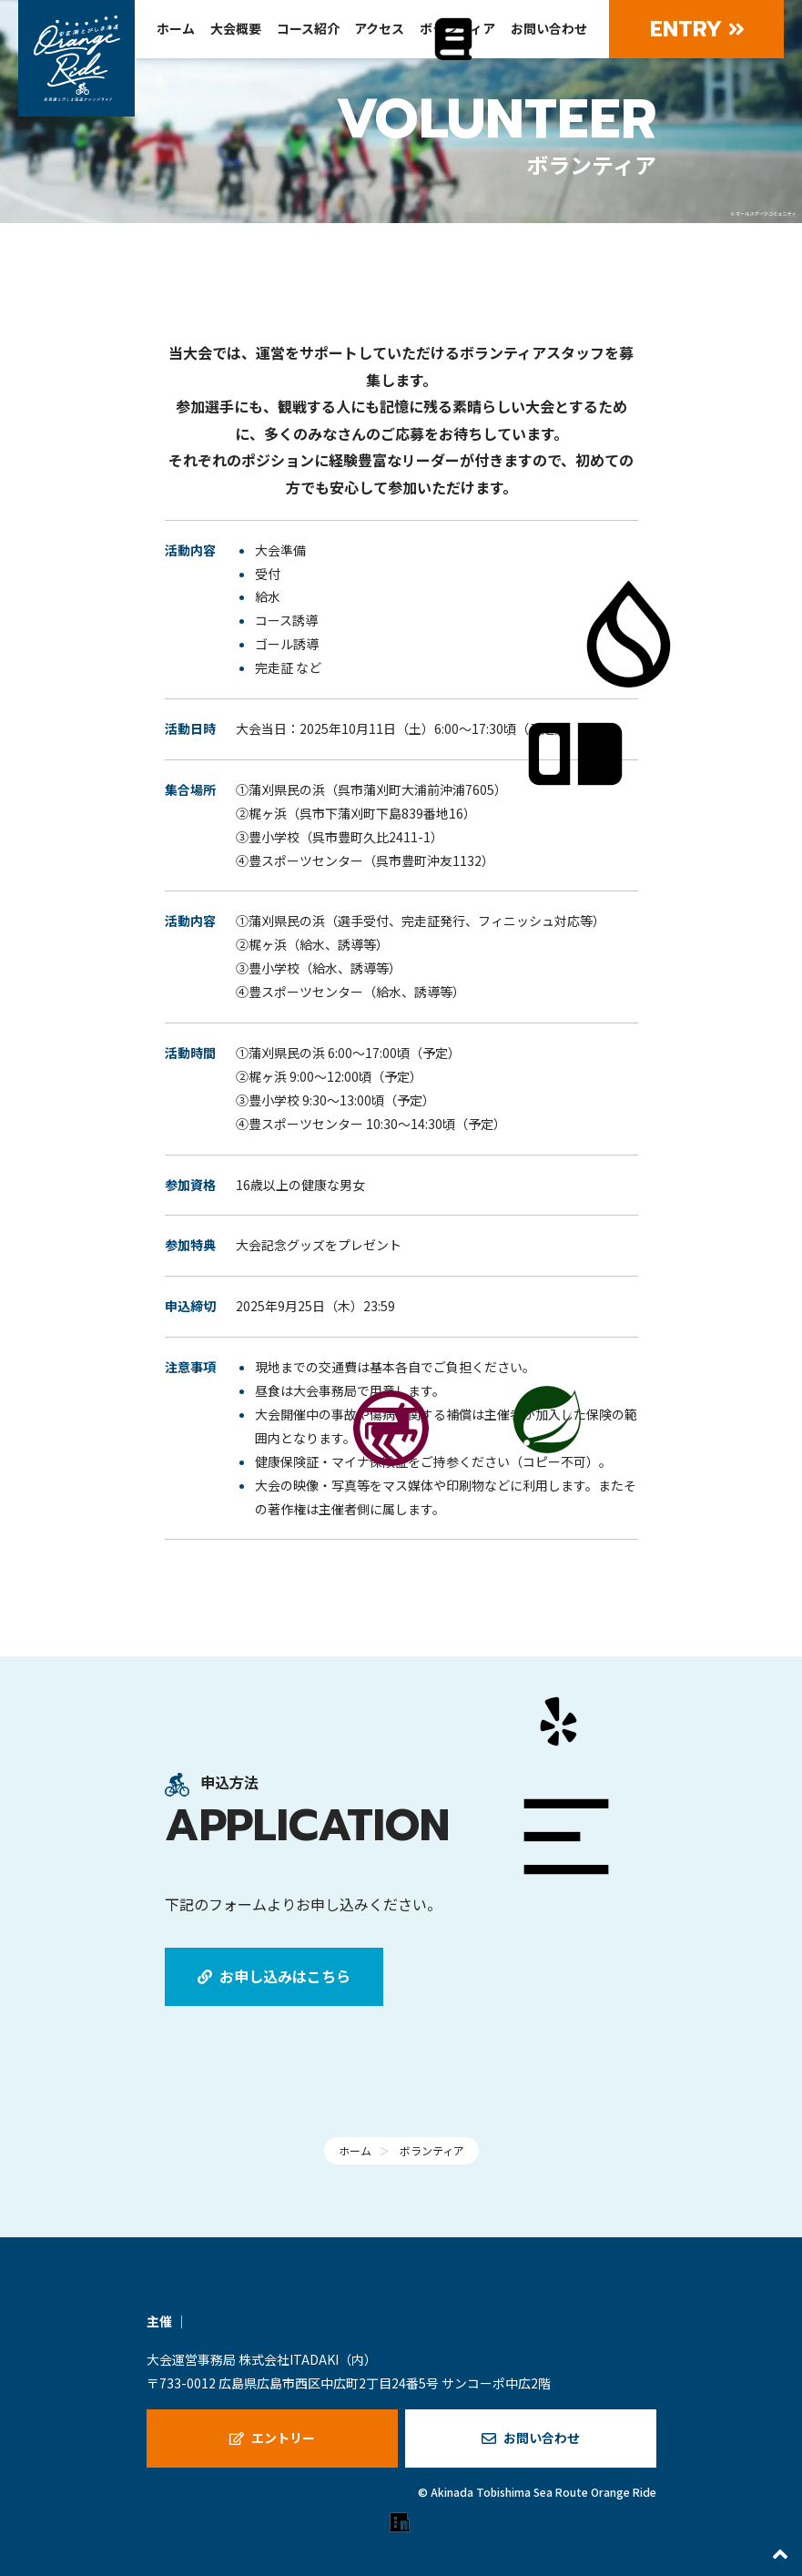 The height and width of the screenshot is (2576, 802). Describe the element at coordinates (453, 39) in the screenshot. I see `open the library or reading section` at that location.